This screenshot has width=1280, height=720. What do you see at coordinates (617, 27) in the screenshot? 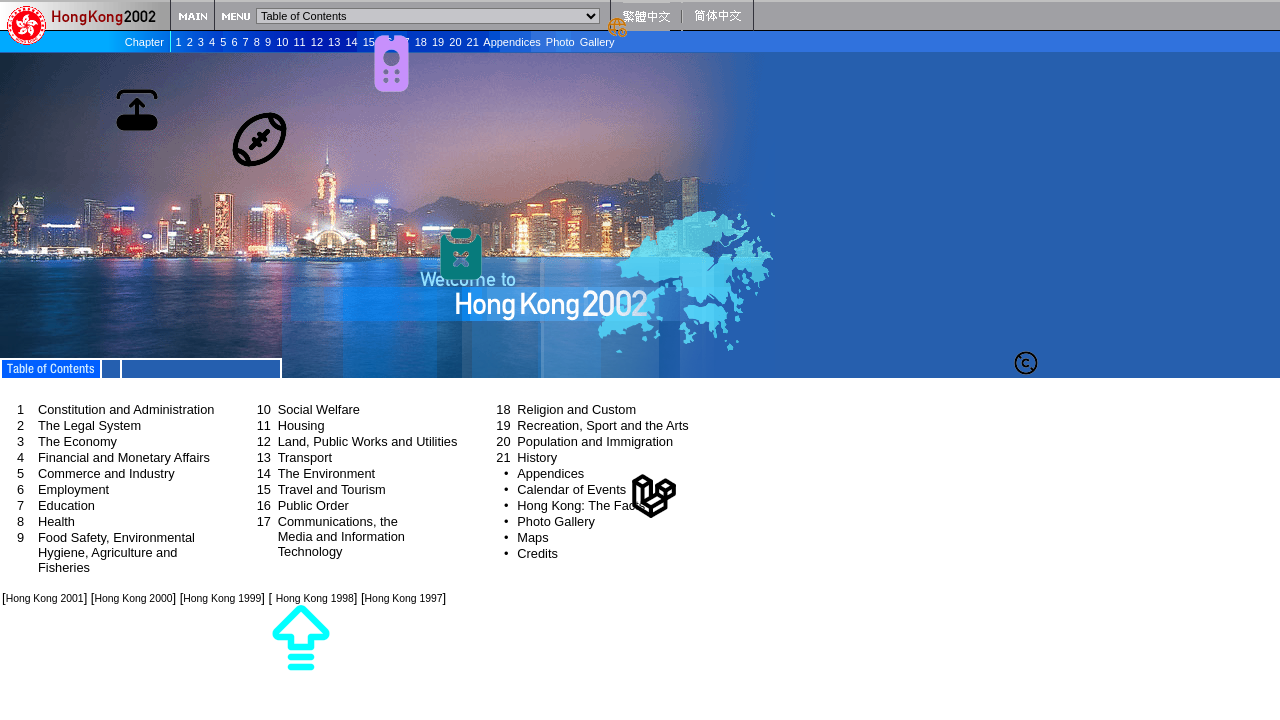
I see `set or change timezone preferences` at bounding box center [617, 27].